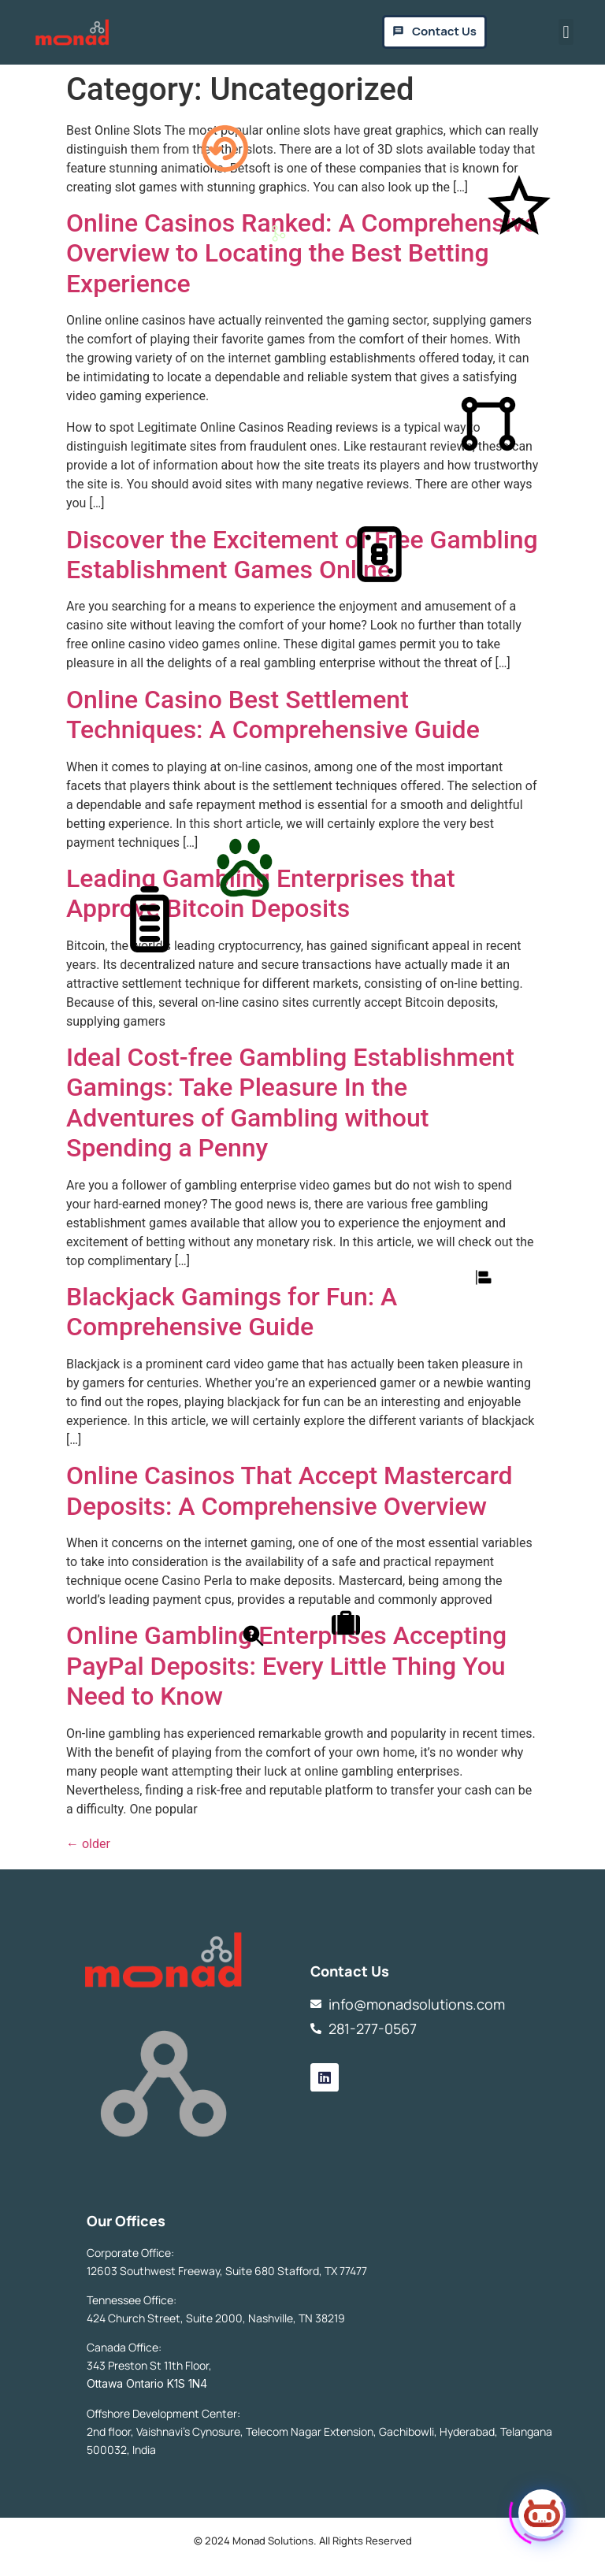 This screenshot has height=2576, width=605. What do you see at coordinates (150, 919) in the screenshot?
I see `indicates battery is fully charged` at bounding box center [150, 919].